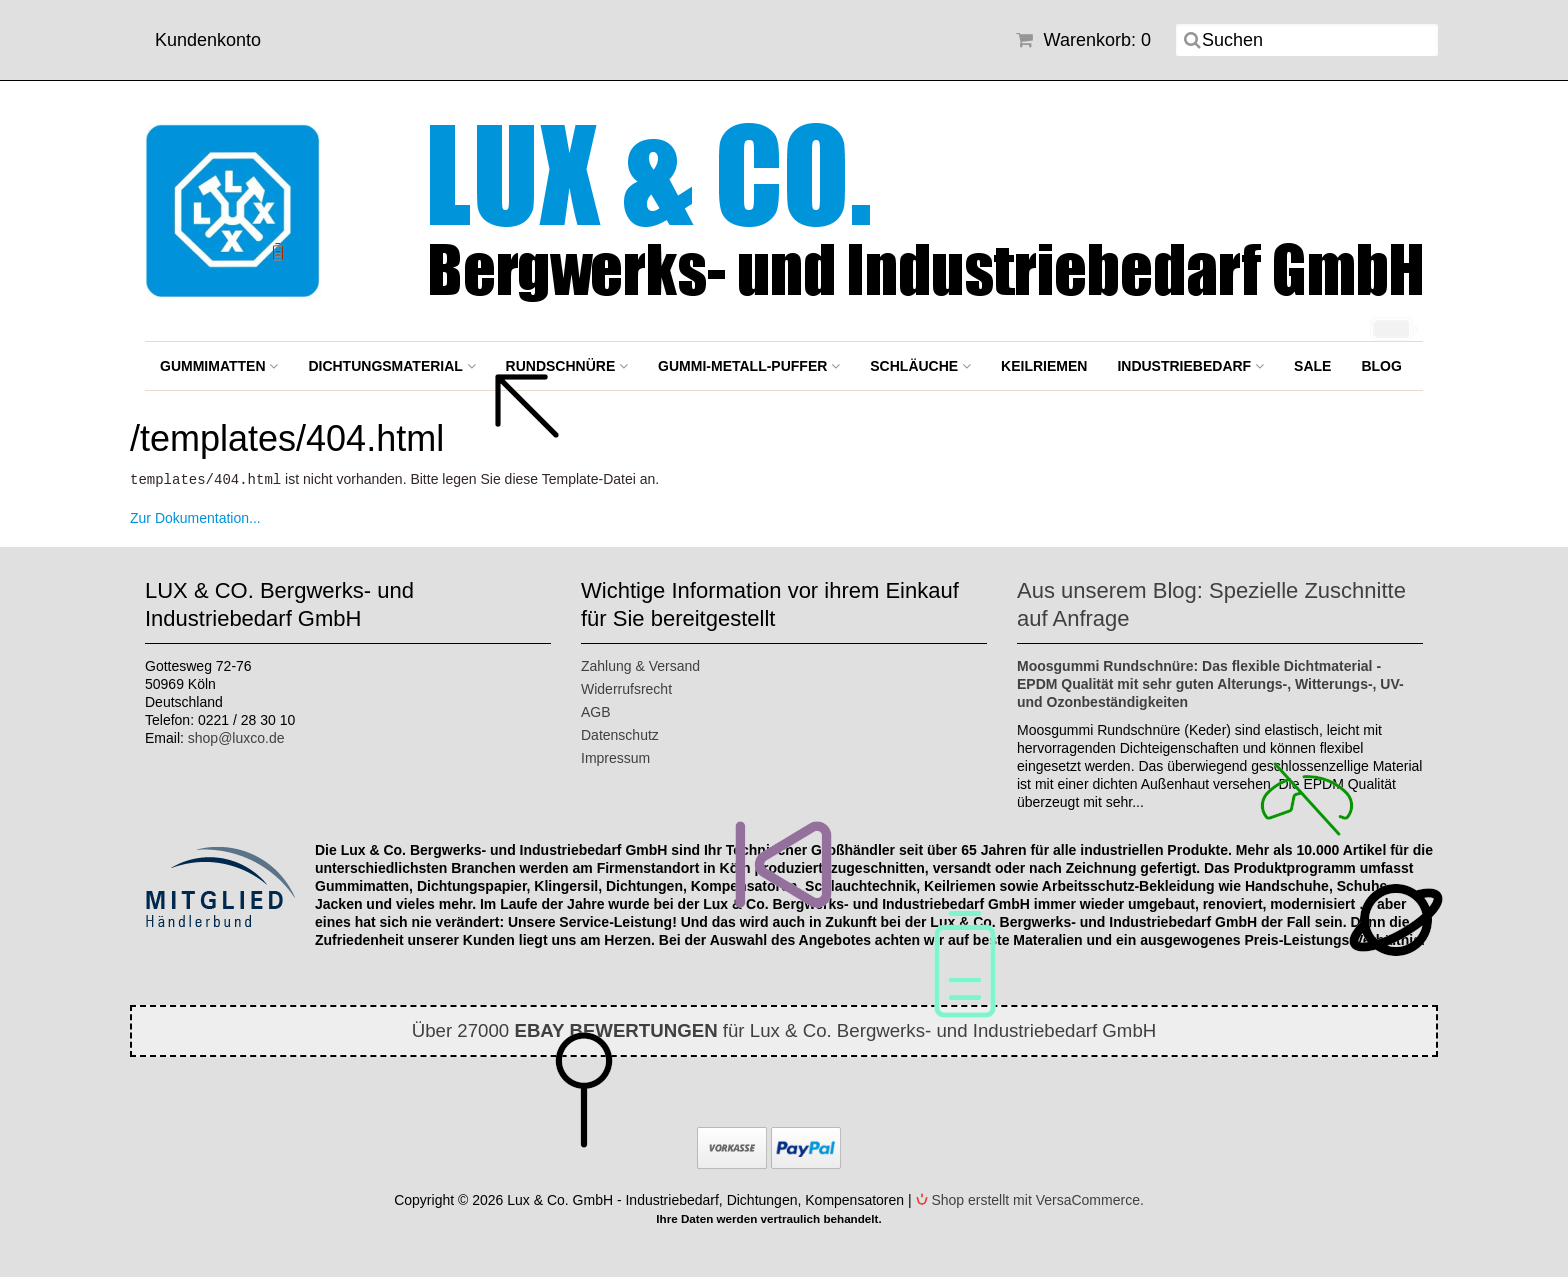  I want to click on indicates battery is fully charged, so click(1394, 329).